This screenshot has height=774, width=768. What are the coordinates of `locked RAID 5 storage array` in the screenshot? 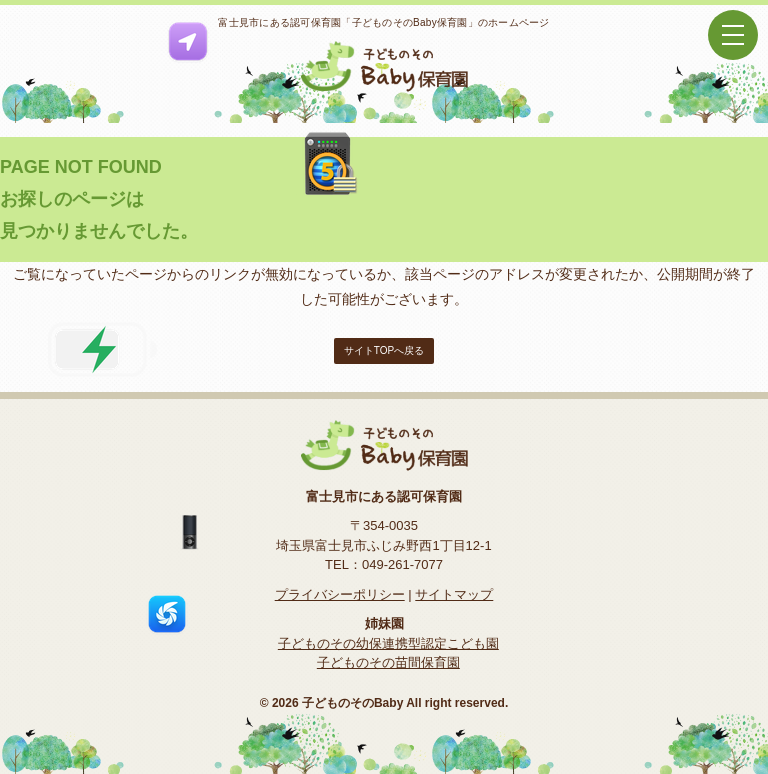 It's located at (327, 163).